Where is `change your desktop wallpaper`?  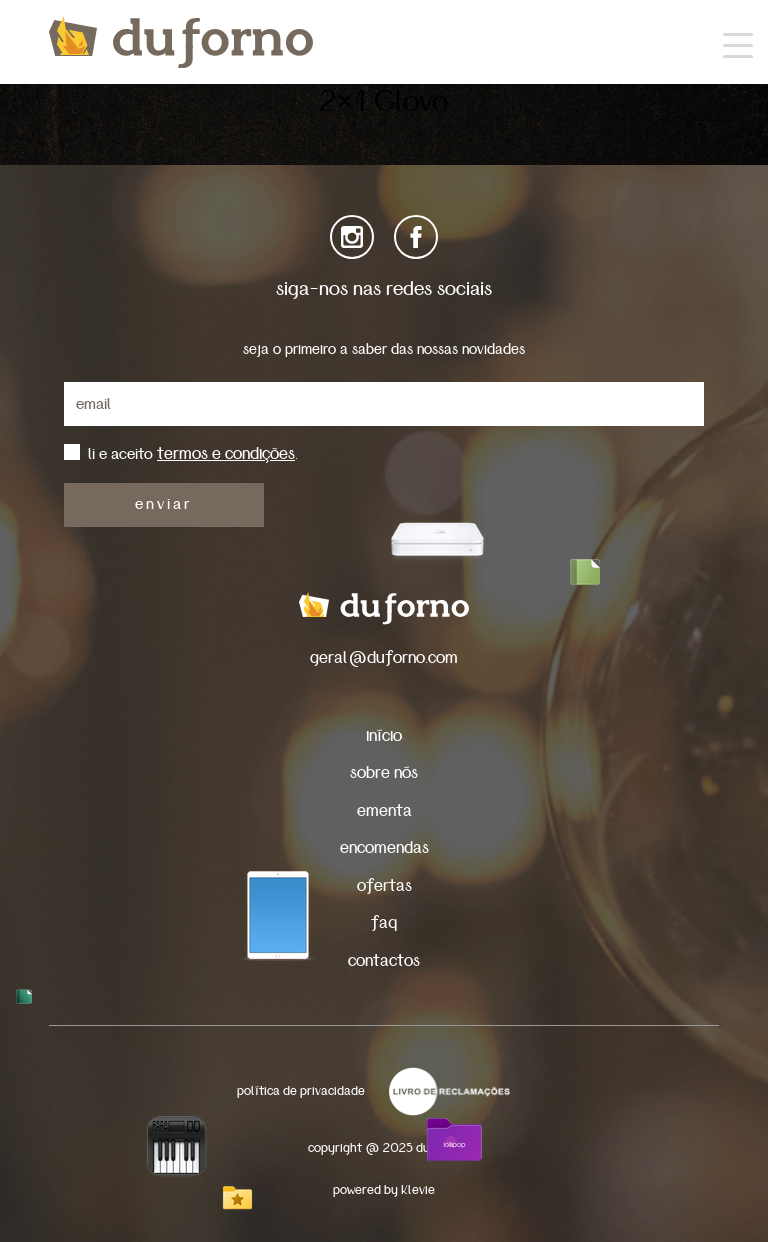
change your desktop wallpaper is located at coordinates (24, 996).